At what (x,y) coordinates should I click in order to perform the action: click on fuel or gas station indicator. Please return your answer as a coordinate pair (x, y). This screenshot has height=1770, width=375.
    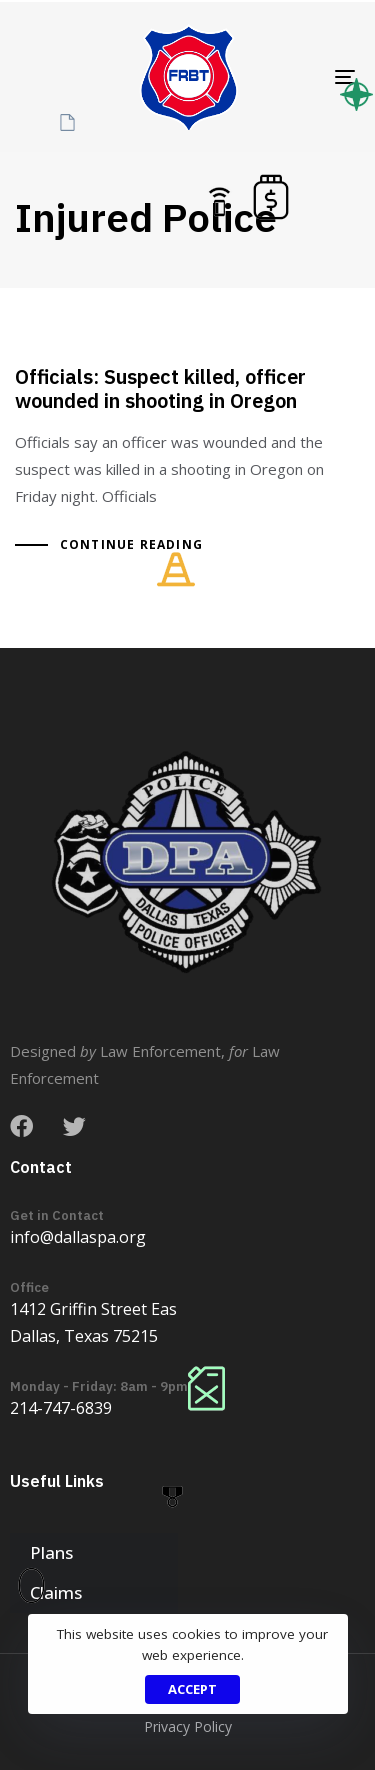
    Looking at the image, I should click on (206, 1388).